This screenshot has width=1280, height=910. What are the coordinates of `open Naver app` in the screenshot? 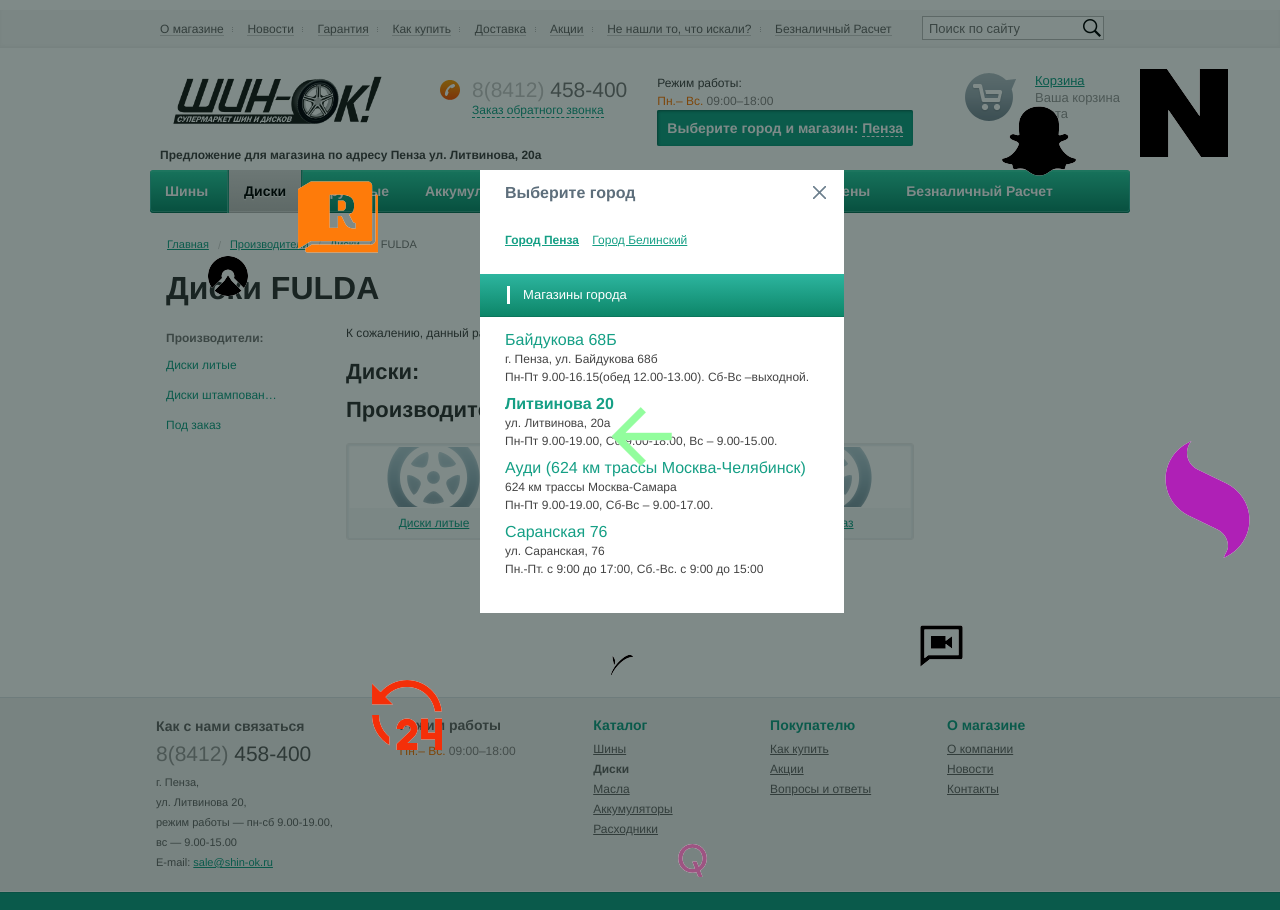 It's located at (1184, 113).